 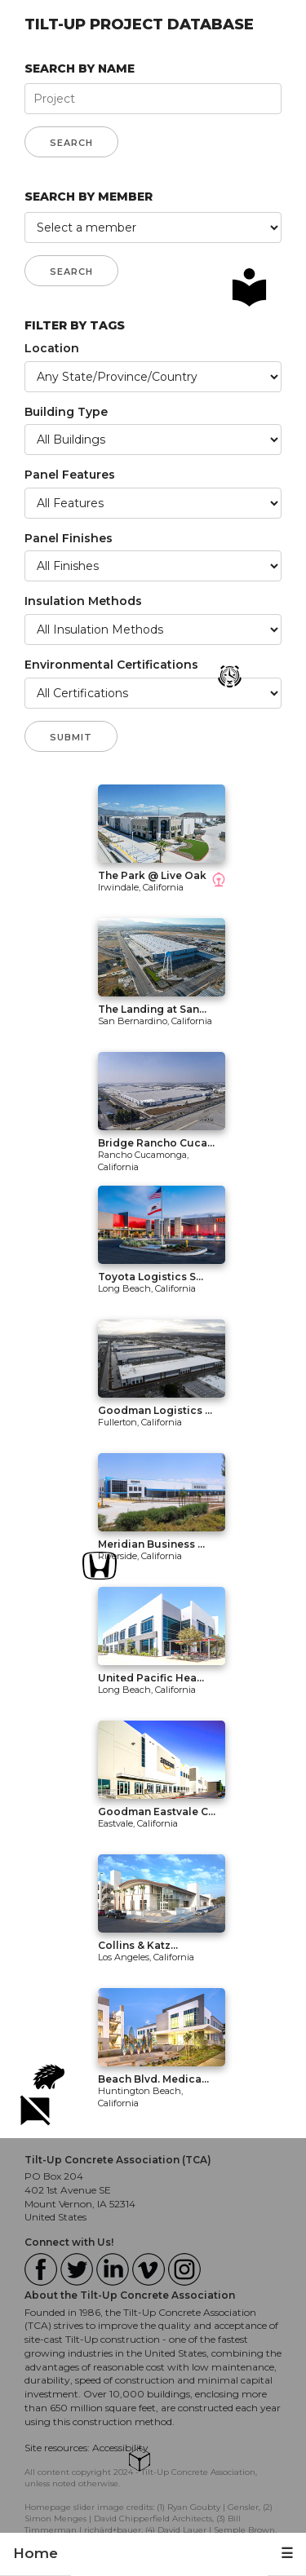 I want to click on china railway logo, so click(x=219, y=880).